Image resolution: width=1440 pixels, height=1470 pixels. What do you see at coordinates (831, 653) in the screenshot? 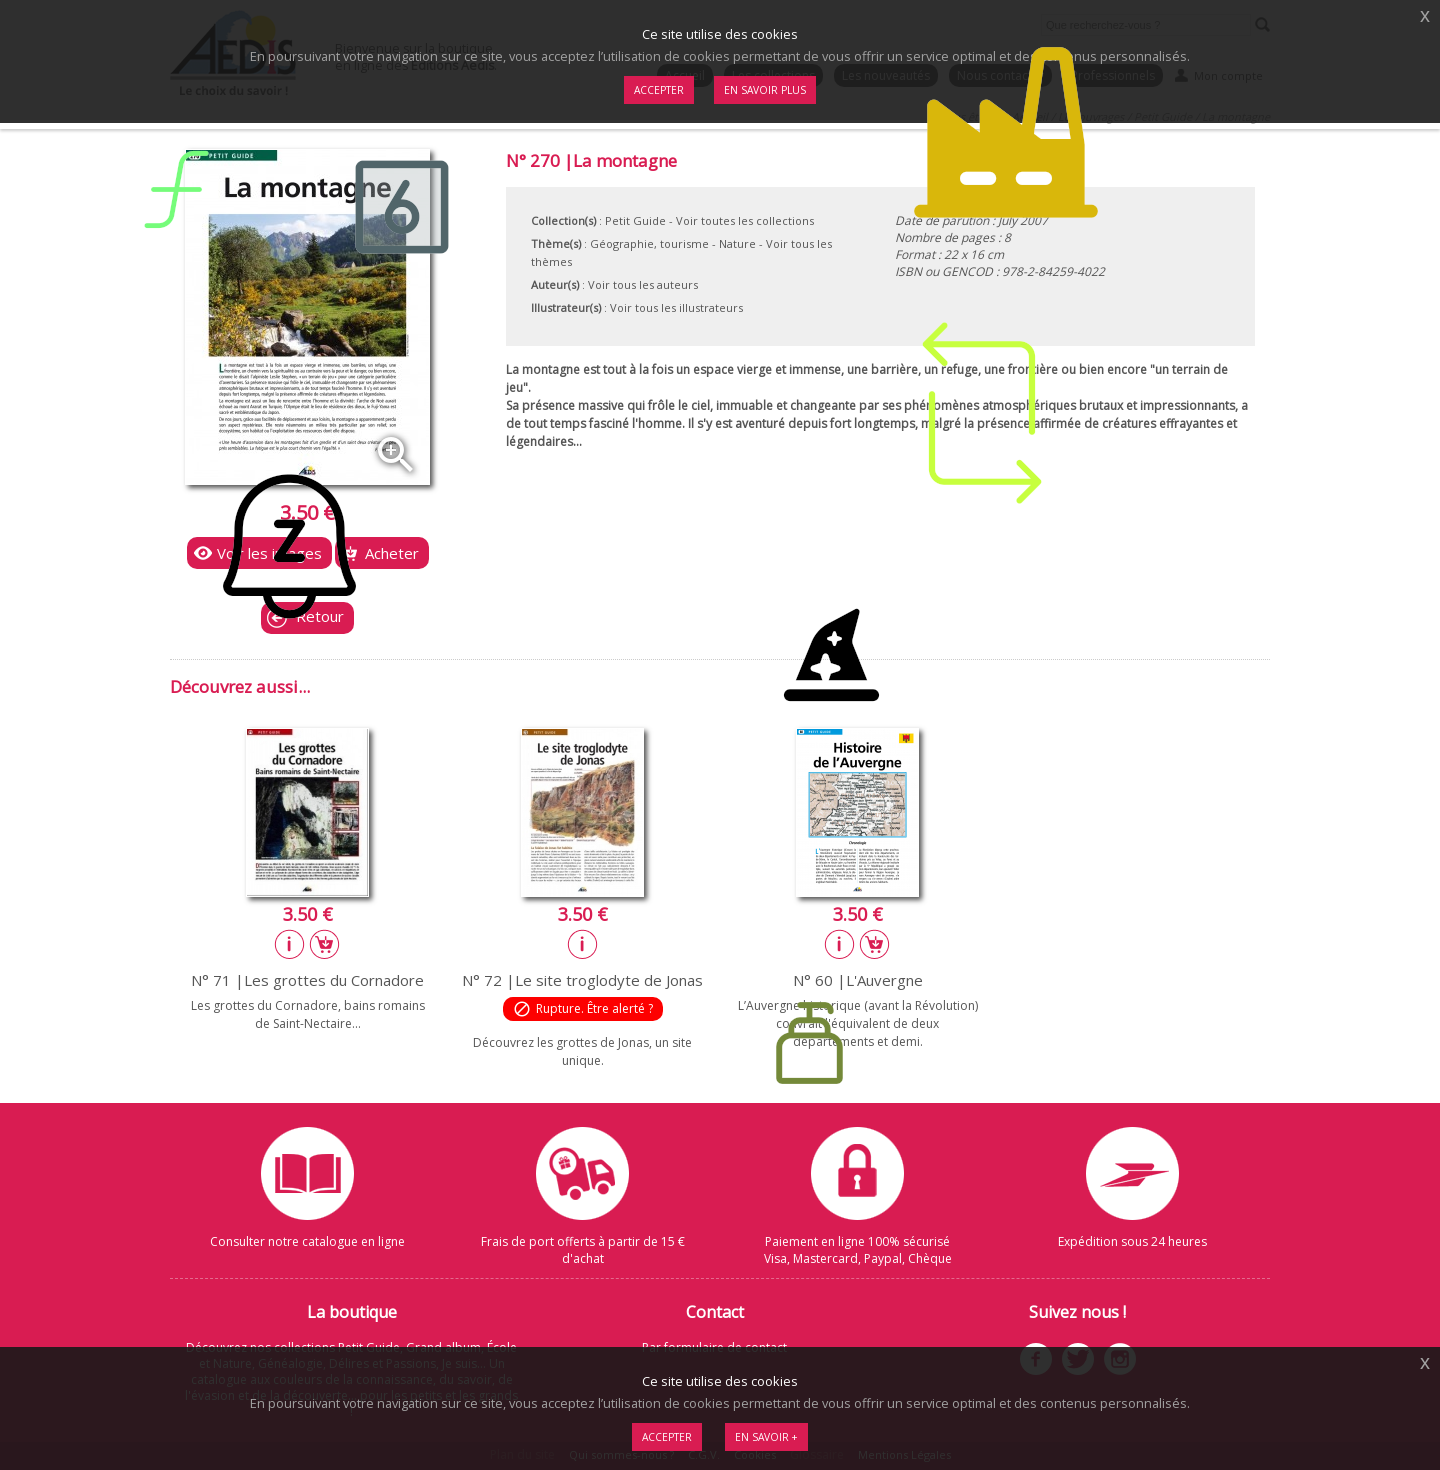
I see `access wizard or magic-themed features` at bounding box center [831, 653].